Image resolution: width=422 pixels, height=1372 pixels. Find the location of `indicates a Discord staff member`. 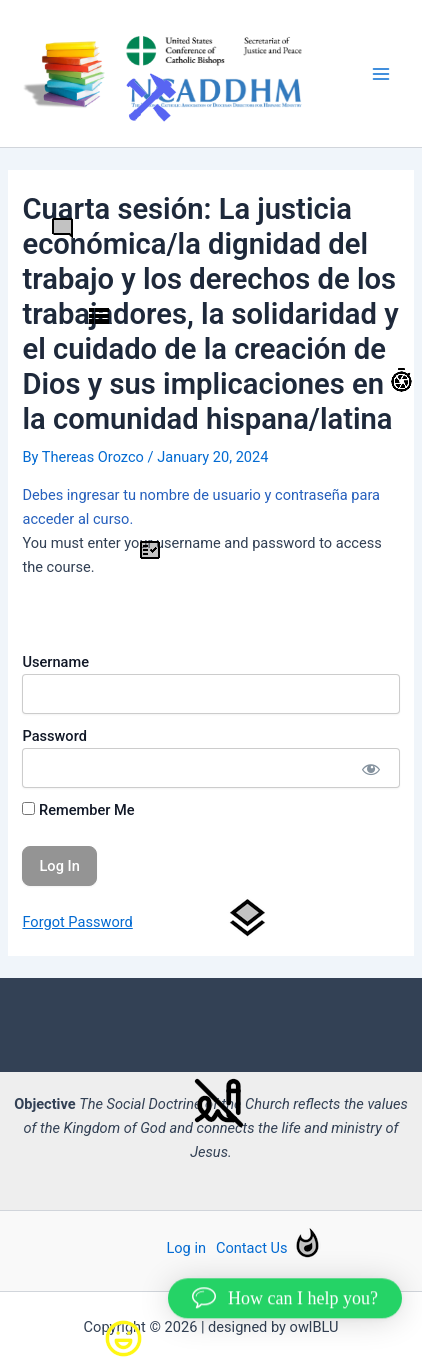

indicates a Discord staff member is located at coordinates (151, 97).